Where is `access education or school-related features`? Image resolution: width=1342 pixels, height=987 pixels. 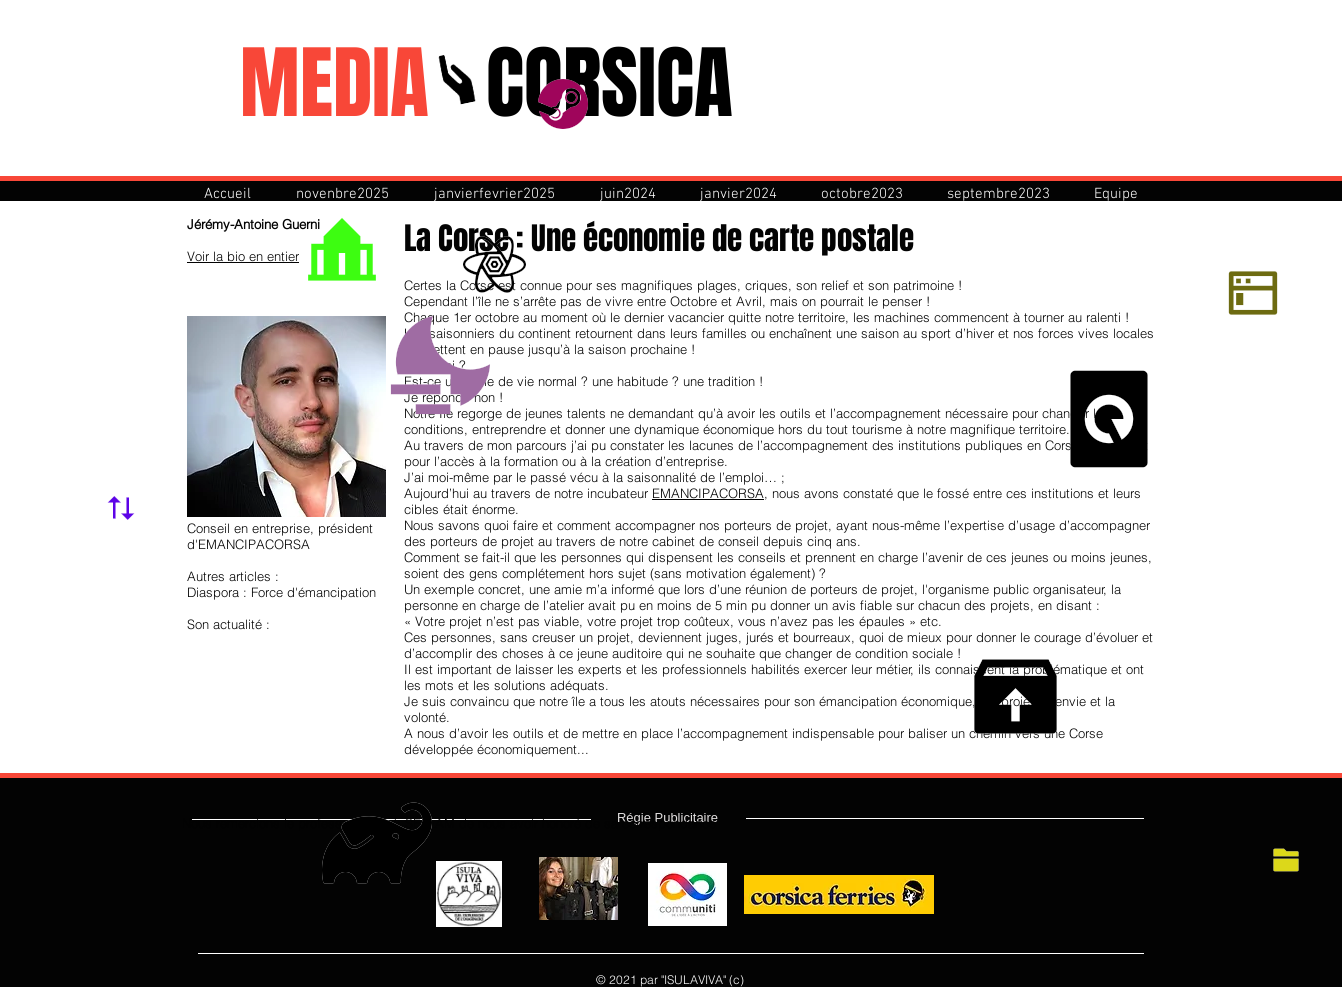
access education or school-related features is located at coordinates (342, 253).